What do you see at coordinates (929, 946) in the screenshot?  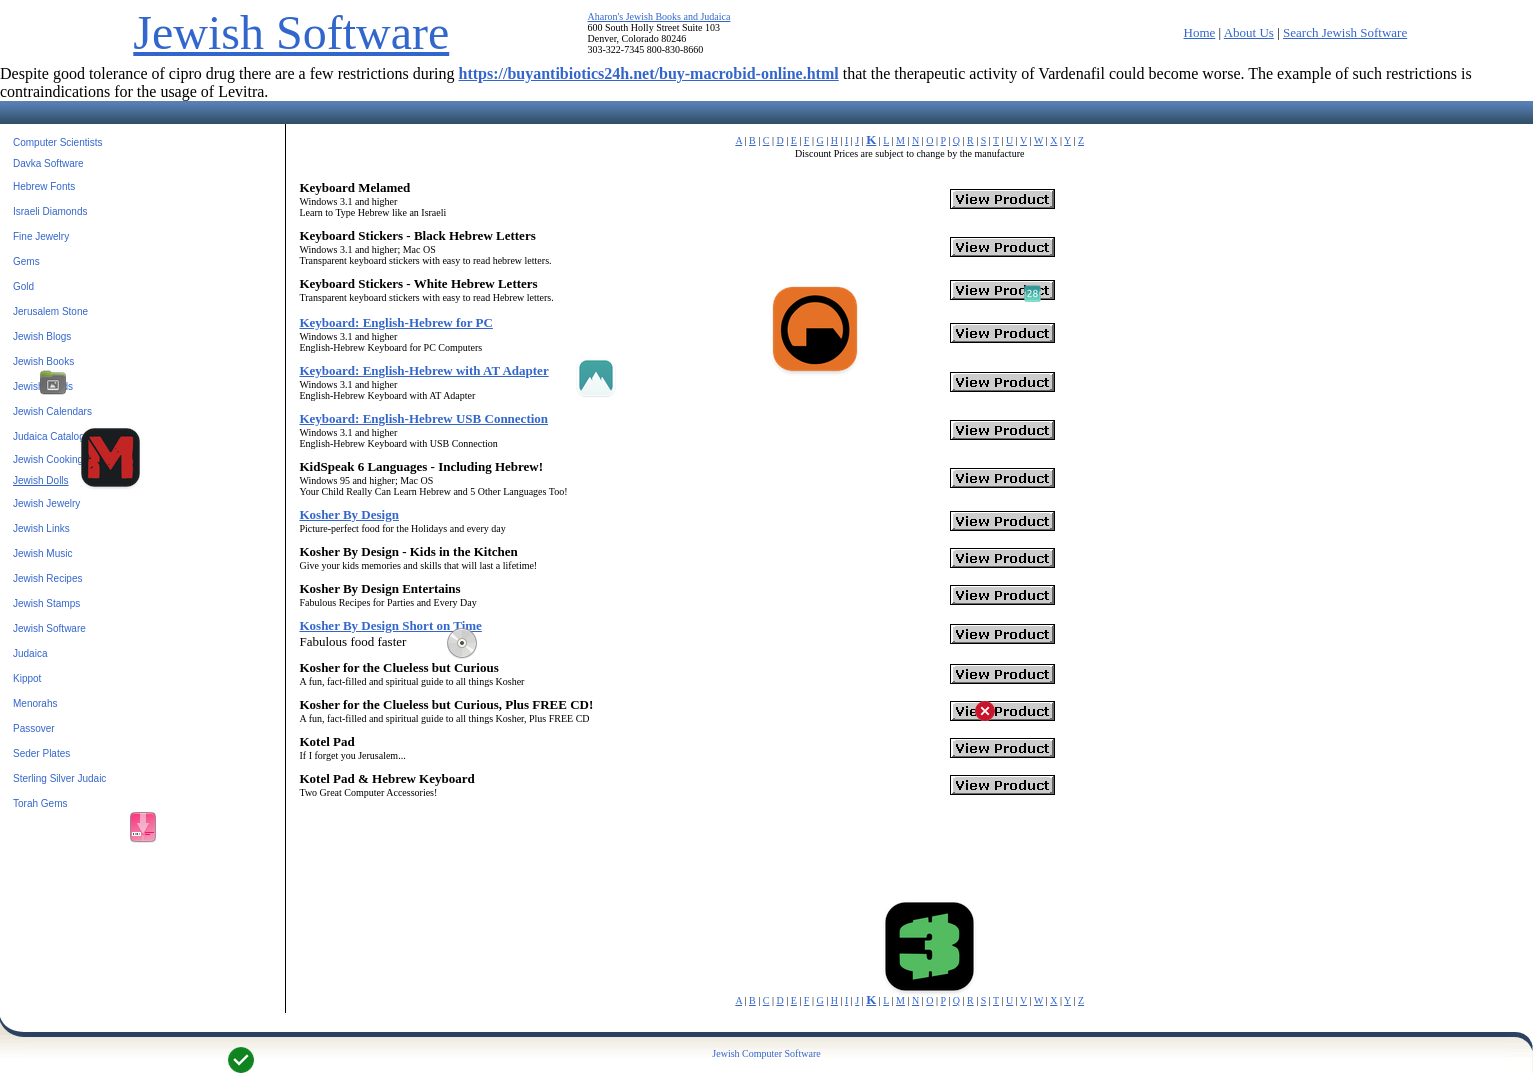 I see `launch payday 3 game` at bounding box center [929, 946].